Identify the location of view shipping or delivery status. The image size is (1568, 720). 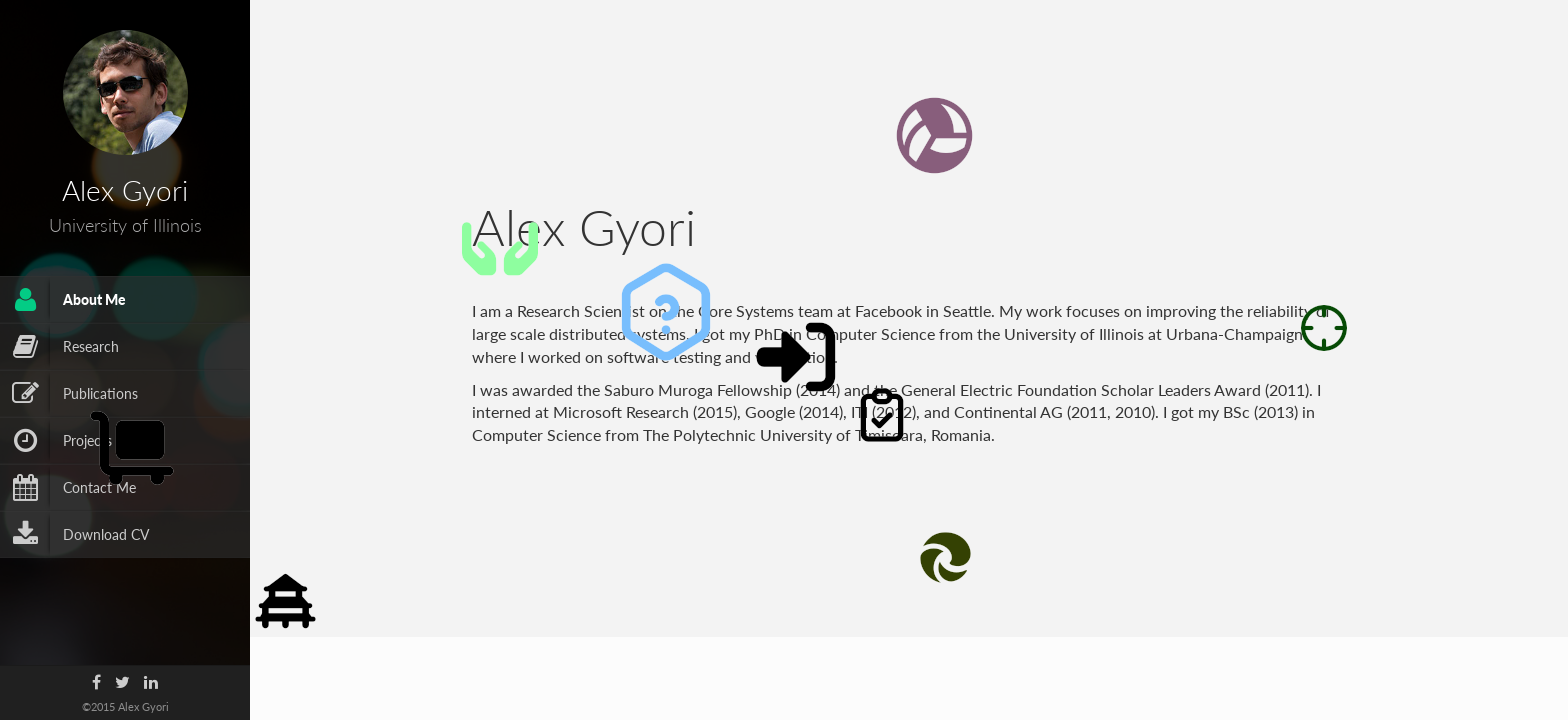
(132, 448).